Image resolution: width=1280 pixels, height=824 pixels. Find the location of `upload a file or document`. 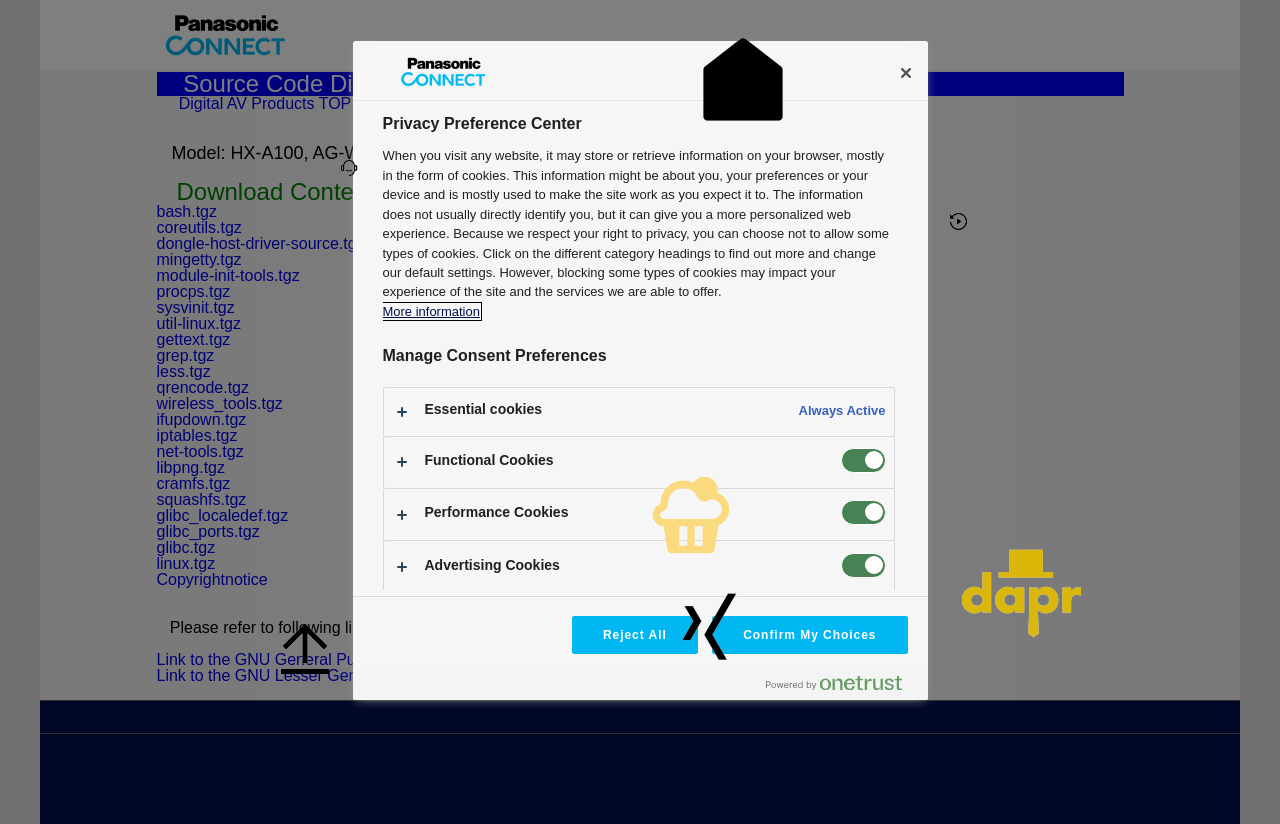

upload a file or document is located at coordinates (305, 650).